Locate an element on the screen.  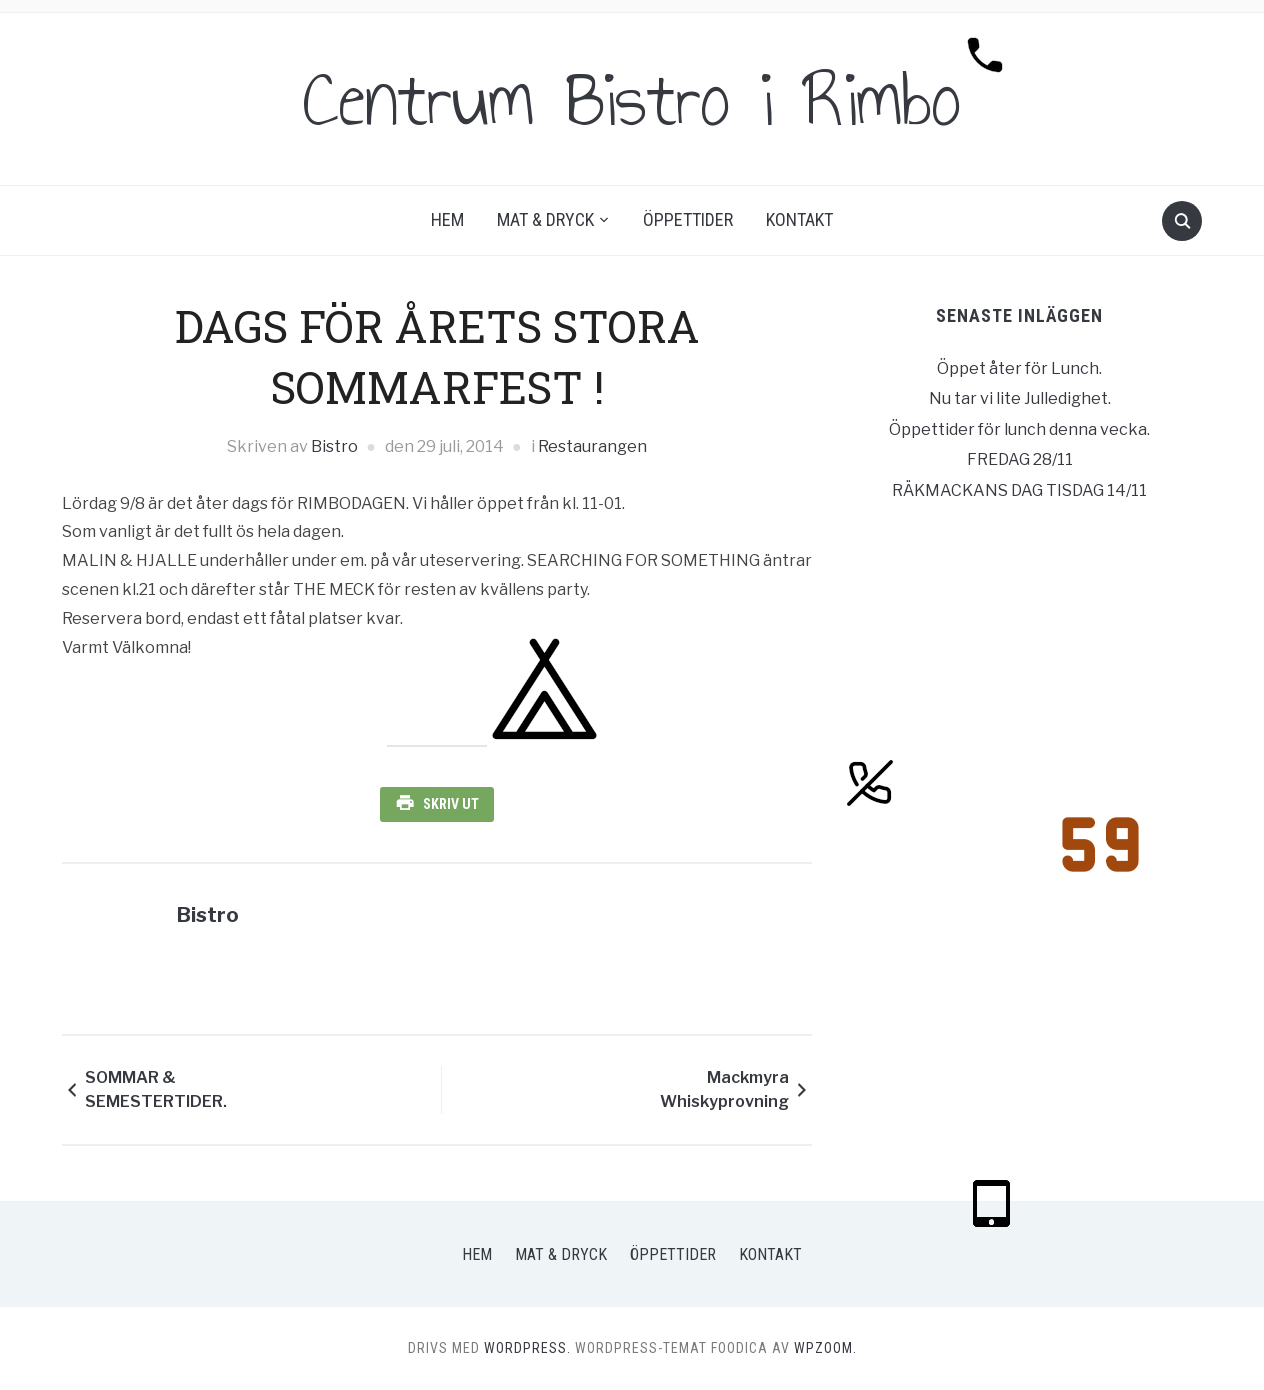
view camping or outdoor accommodations is located at coordinates (544, 694).